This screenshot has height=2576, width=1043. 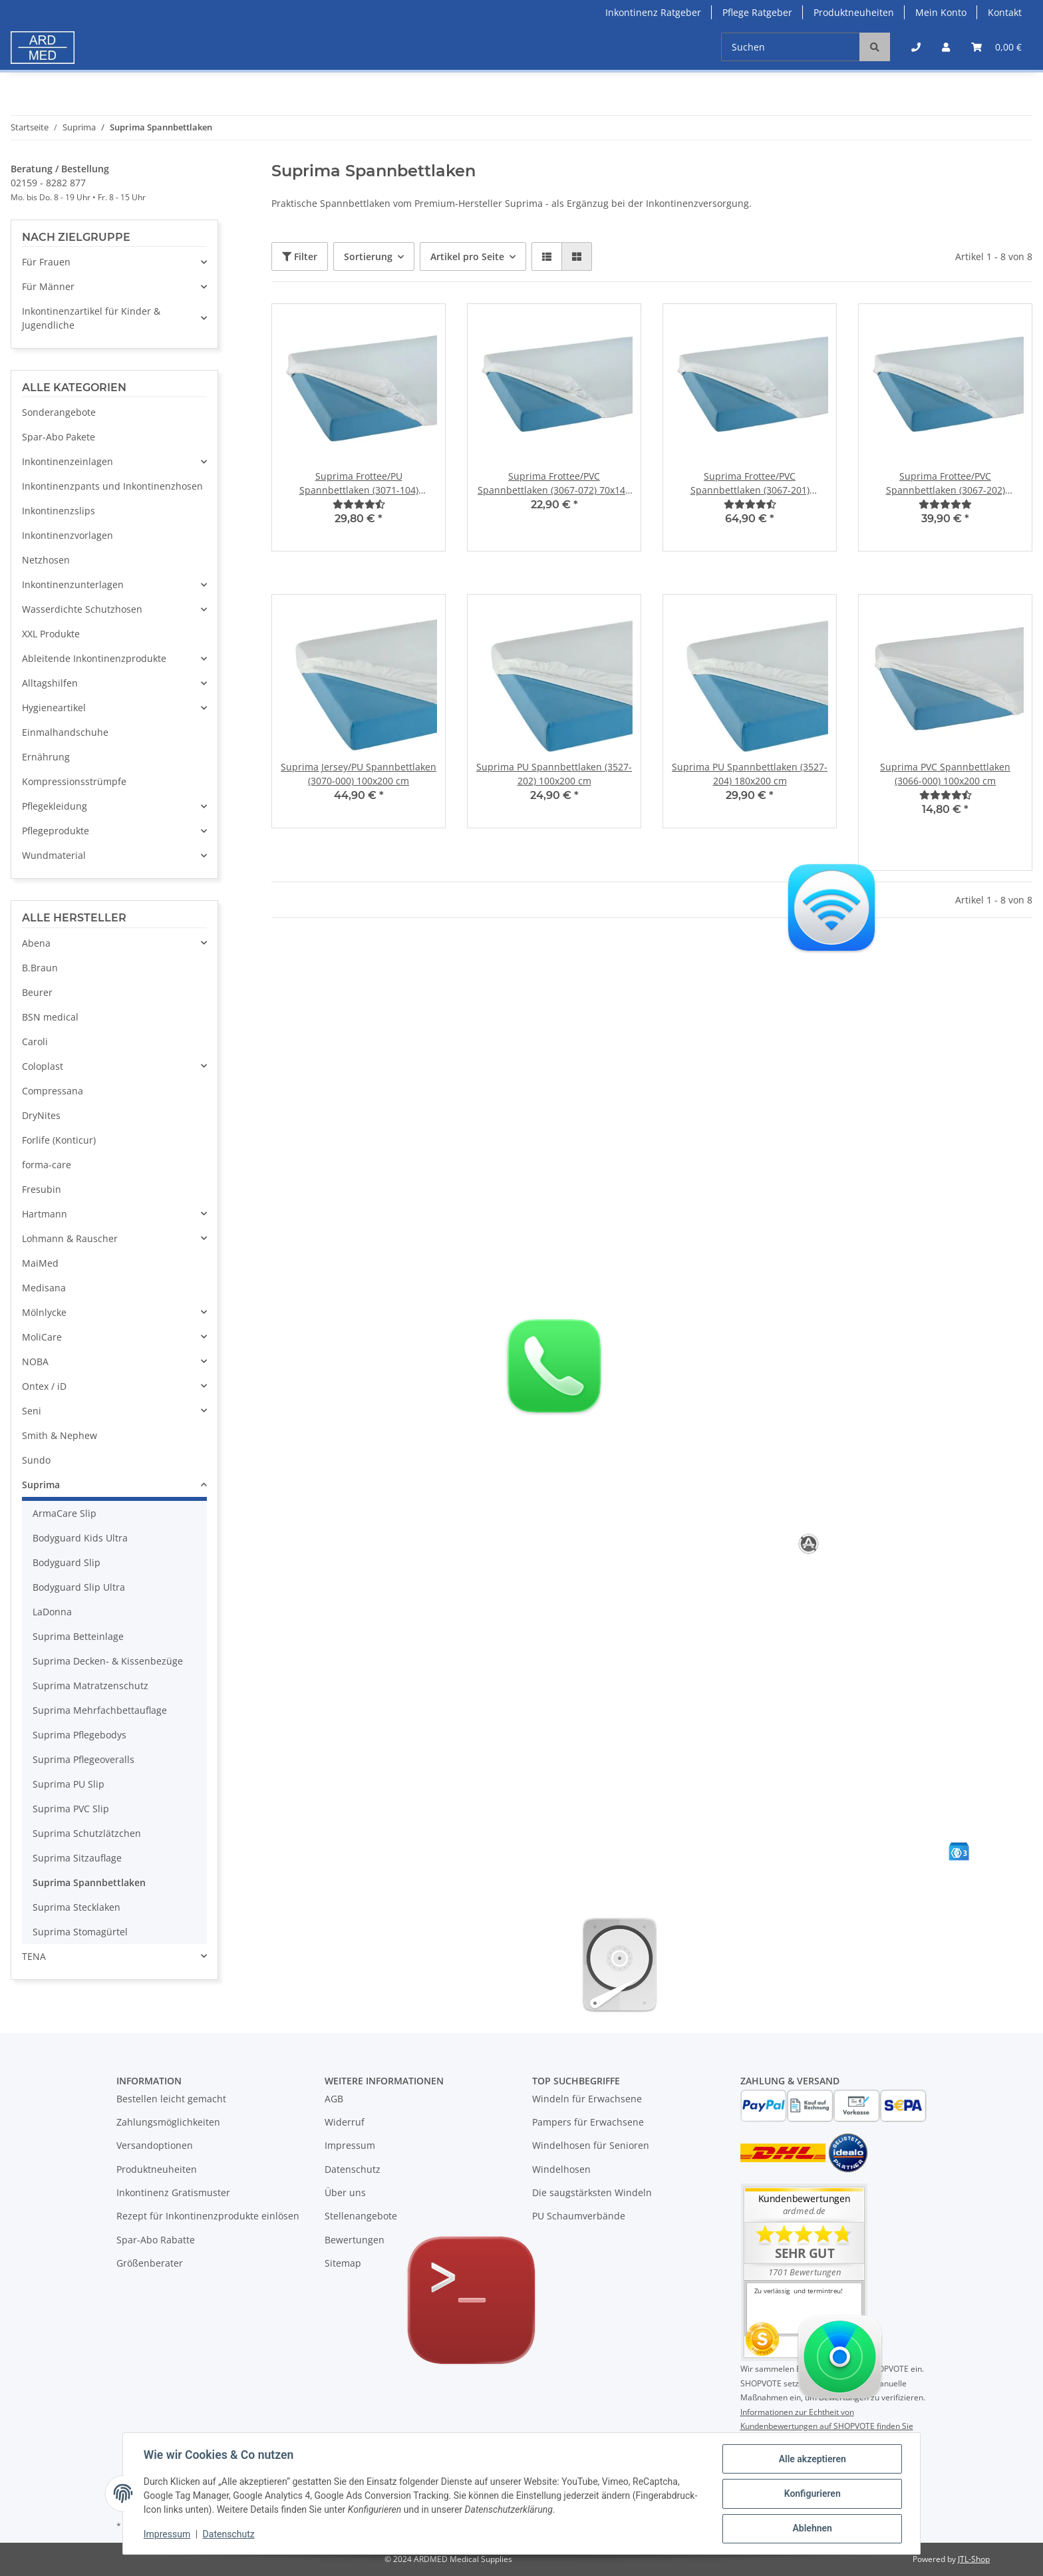 What do you see at coordinates (959, 1852) in the screenshot?
I see `open Unity 3 game development environment` at bounding box center [959, 1852].